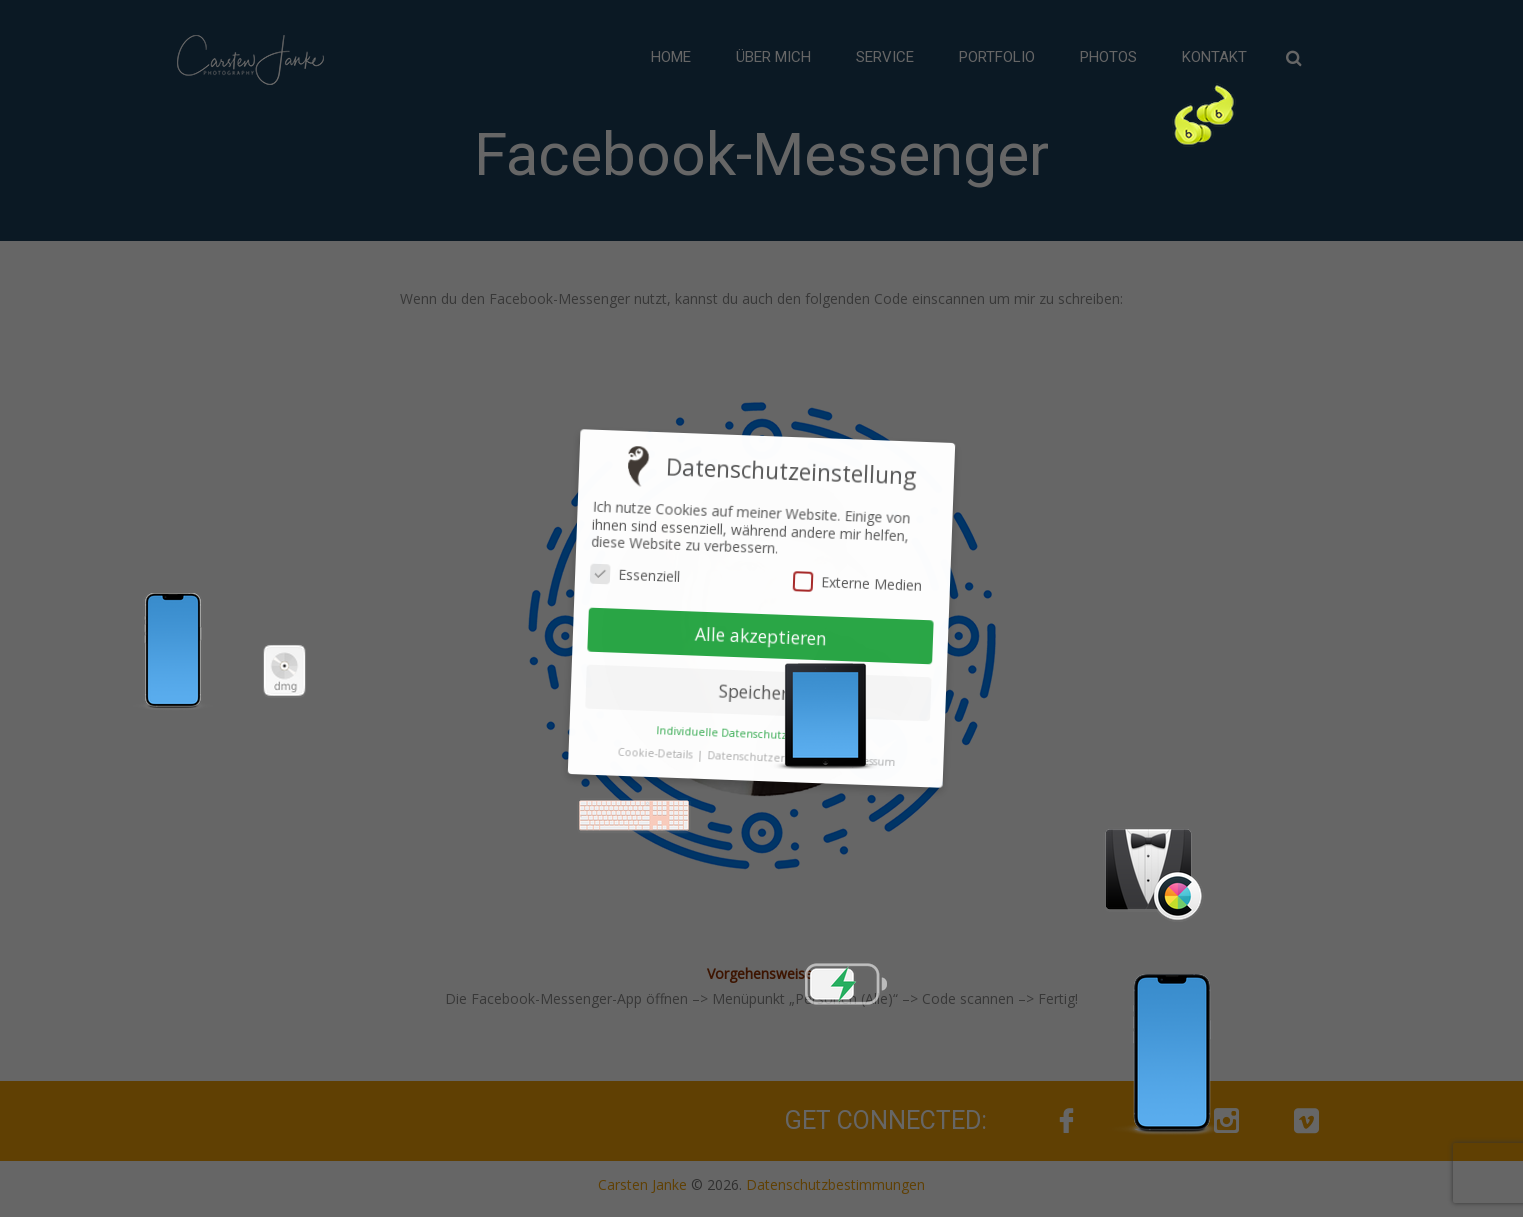 This screenshot has height=1217, width=1523. Describe the element at coordinates (1203, 115) in the screenshot. I see `beats fit pro earbuds in volt yellow` at that location.